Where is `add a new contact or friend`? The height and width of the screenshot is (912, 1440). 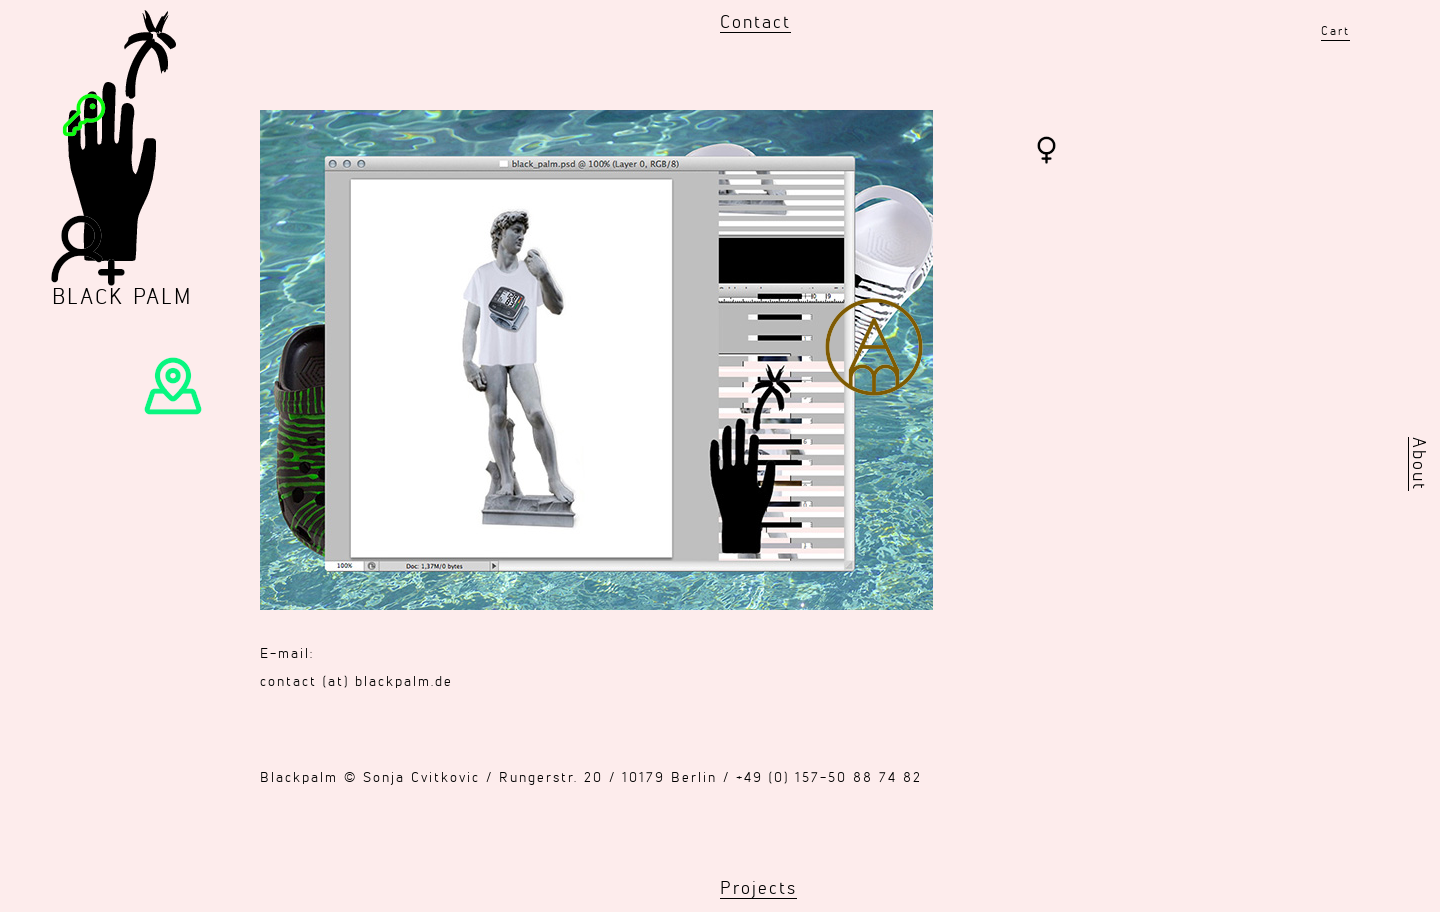 add a new contact or friend is located at coordinates (88, 249).